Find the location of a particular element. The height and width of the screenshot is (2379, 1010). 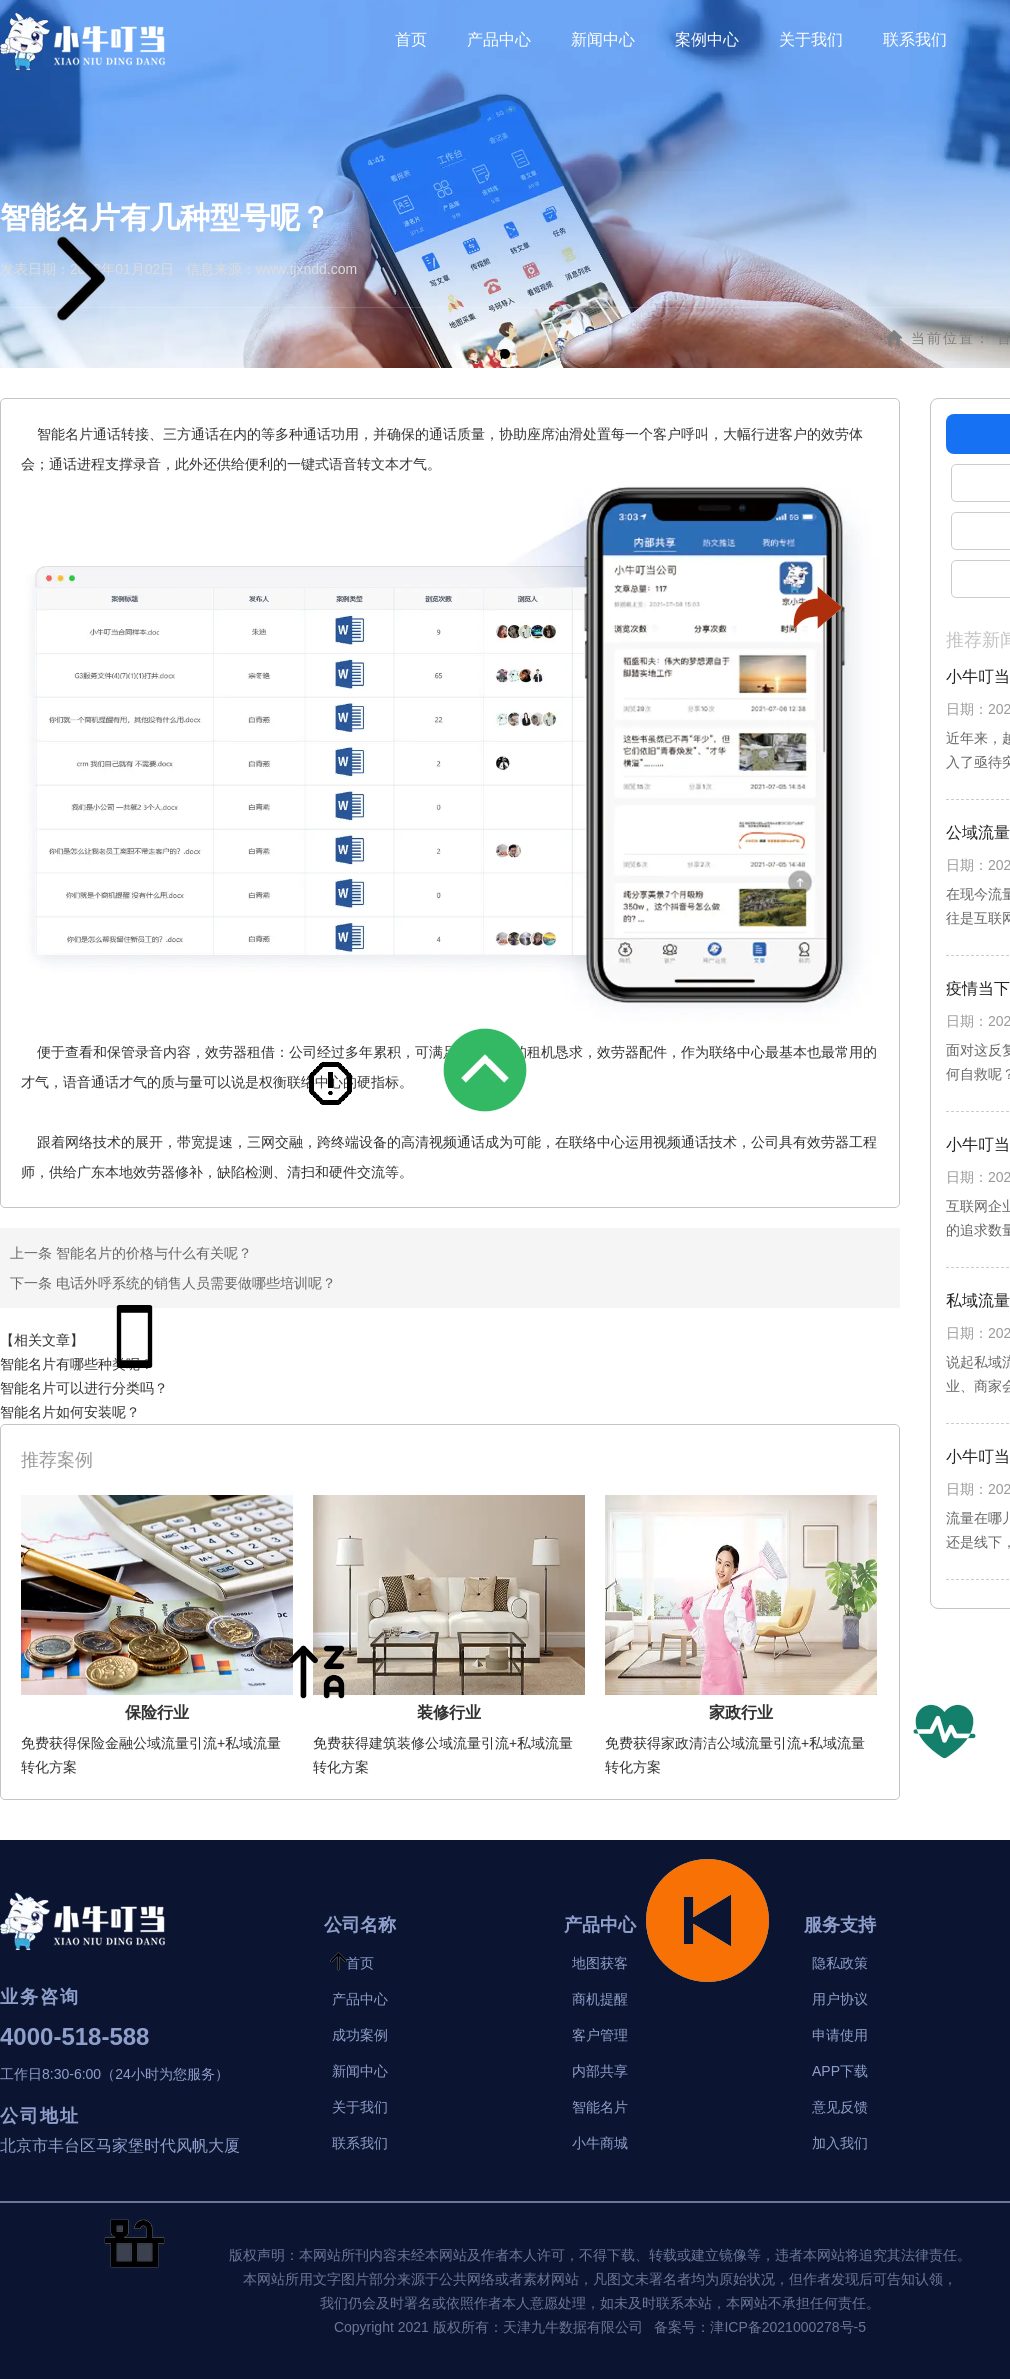

switch to mobile view is located at coordinates (134, 1336).